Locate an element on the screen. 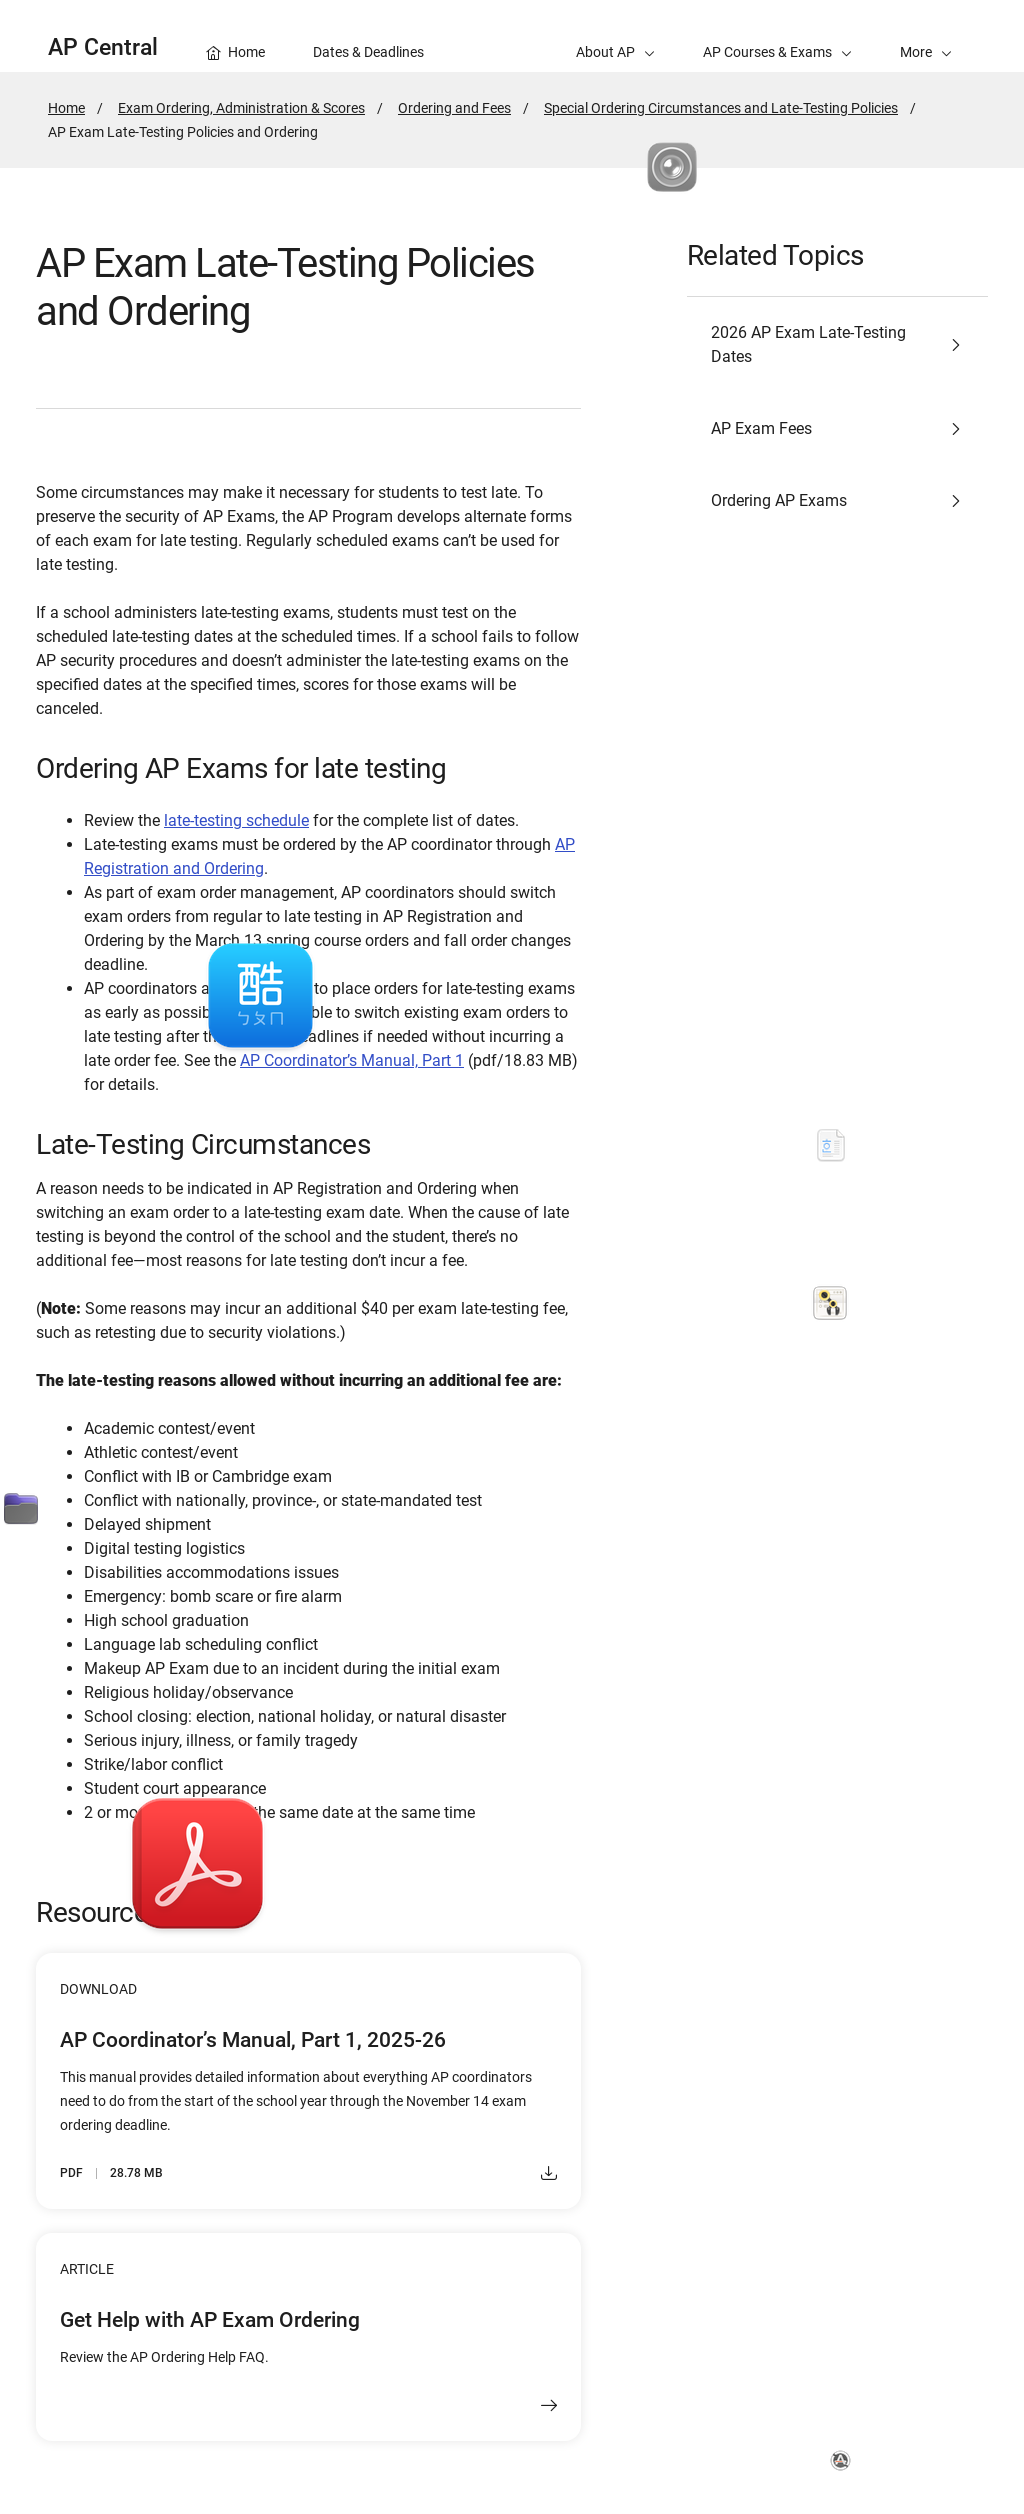 The width and height of the screenshot is (1024, 2514). open the camera app is located at coordinates (672, 167).